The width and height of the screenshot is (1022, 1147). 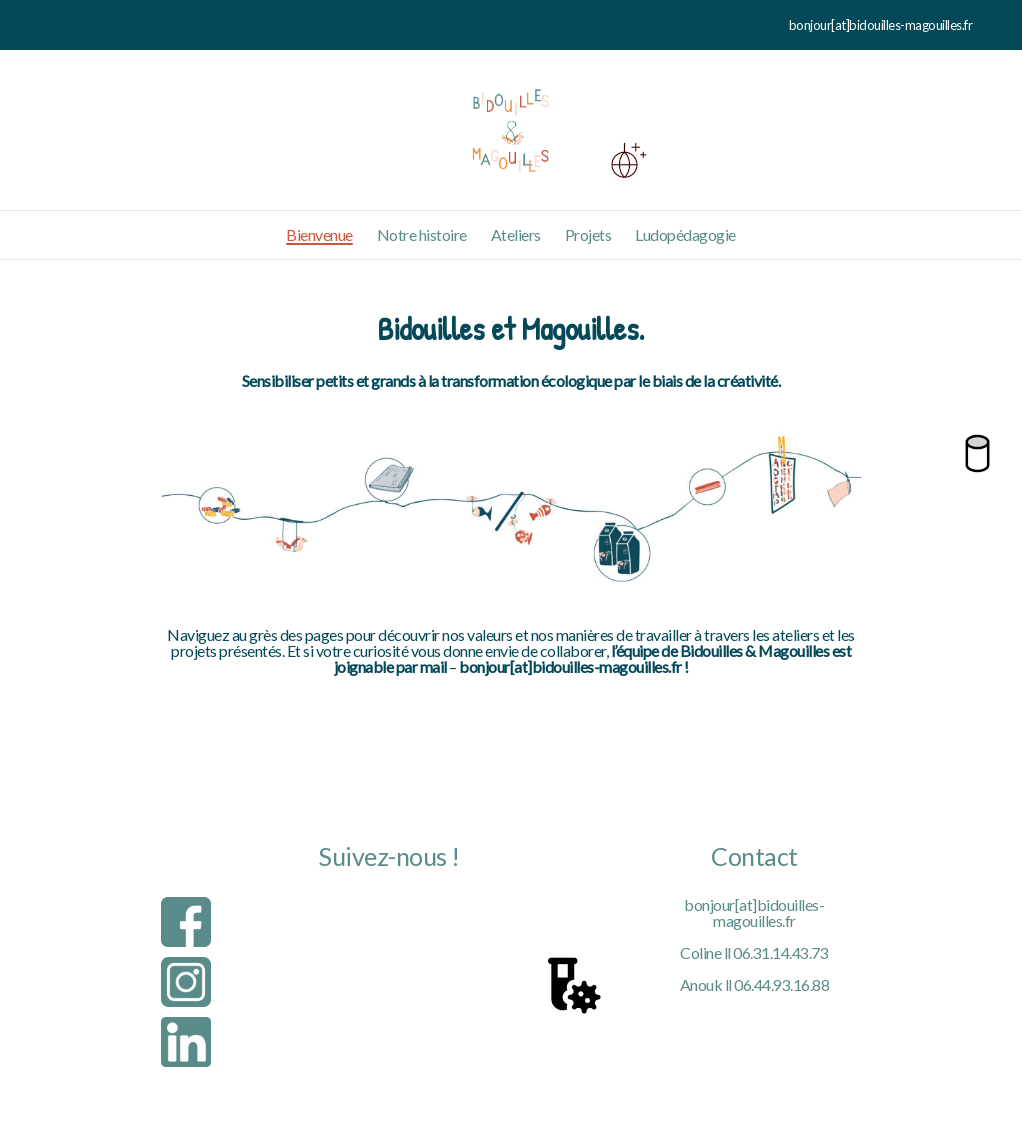 I want to click on access party or event mode, so click(x=627, y=161).